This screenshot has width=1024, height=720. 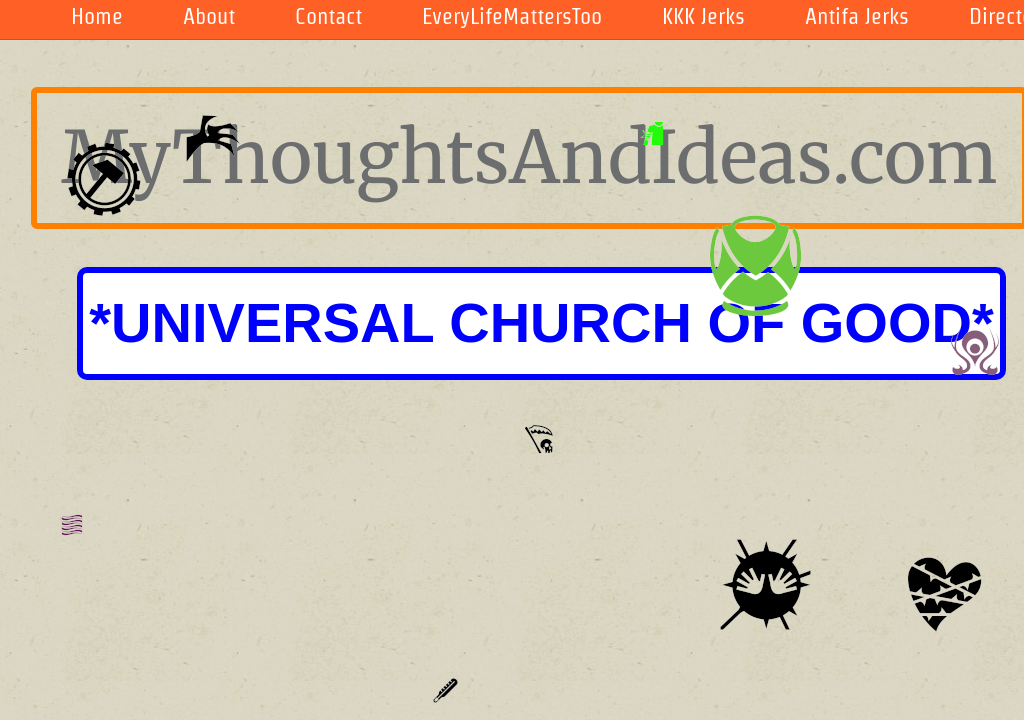 I want to click on select evil or dark faction in game, so click(x=213, y=139).